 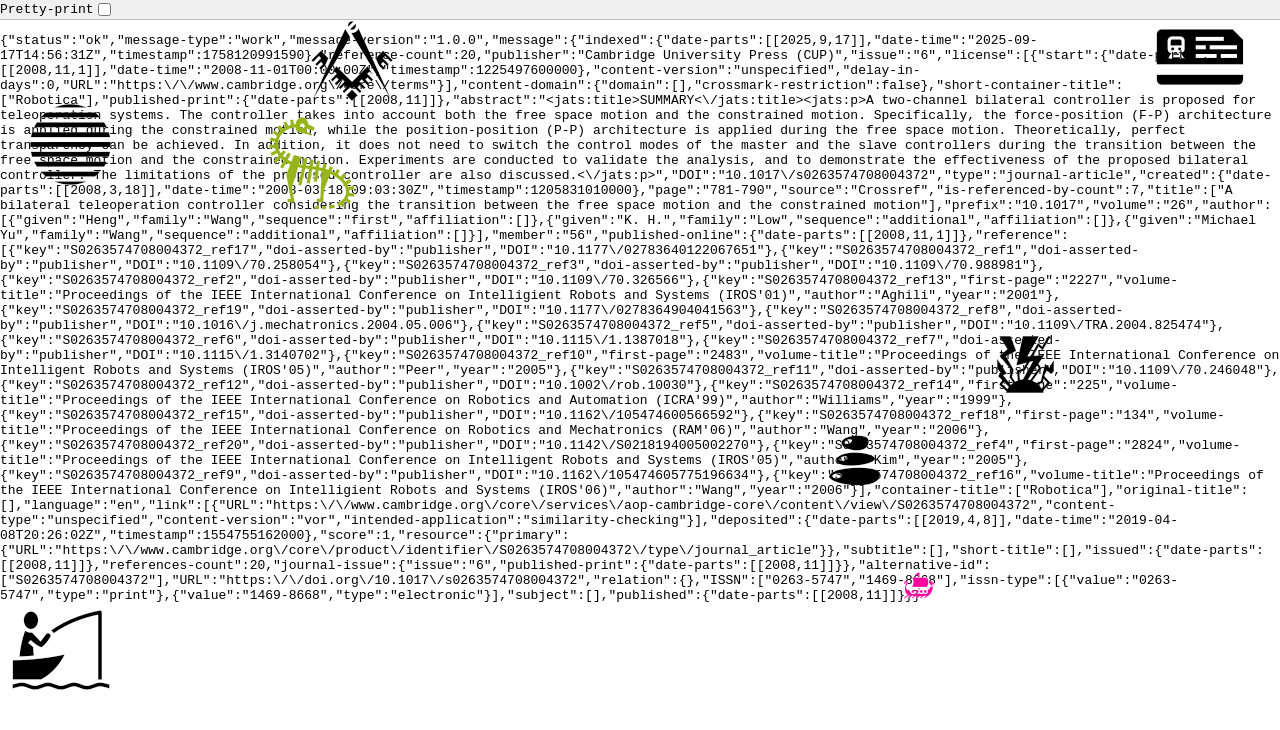 What do you see at coordinates (1199, 57) in the screenshot?
I see `view your subway or transit pass` at bounding box center [1199, 57].